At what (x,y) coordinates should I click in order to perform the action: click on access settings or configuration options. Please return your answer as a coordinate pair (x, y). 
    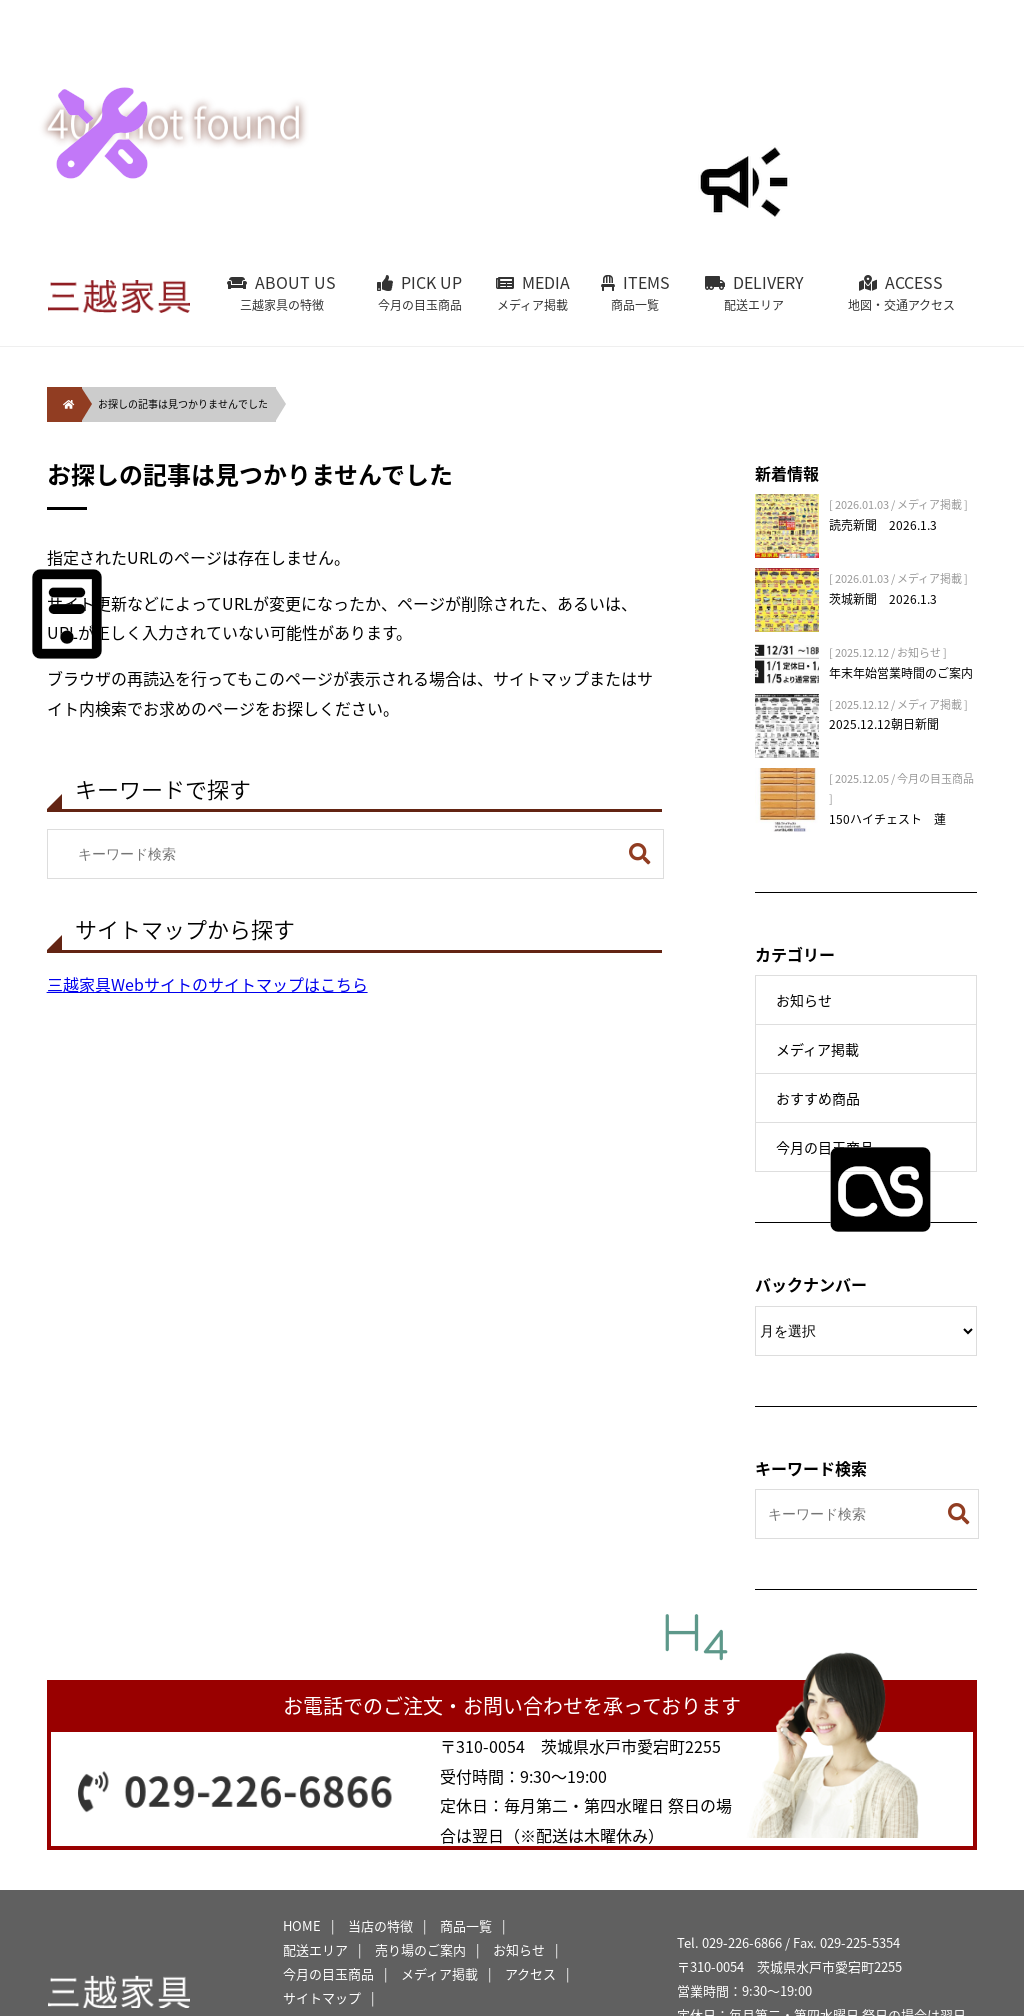
    Looking at the image, I should click on (102, 133).